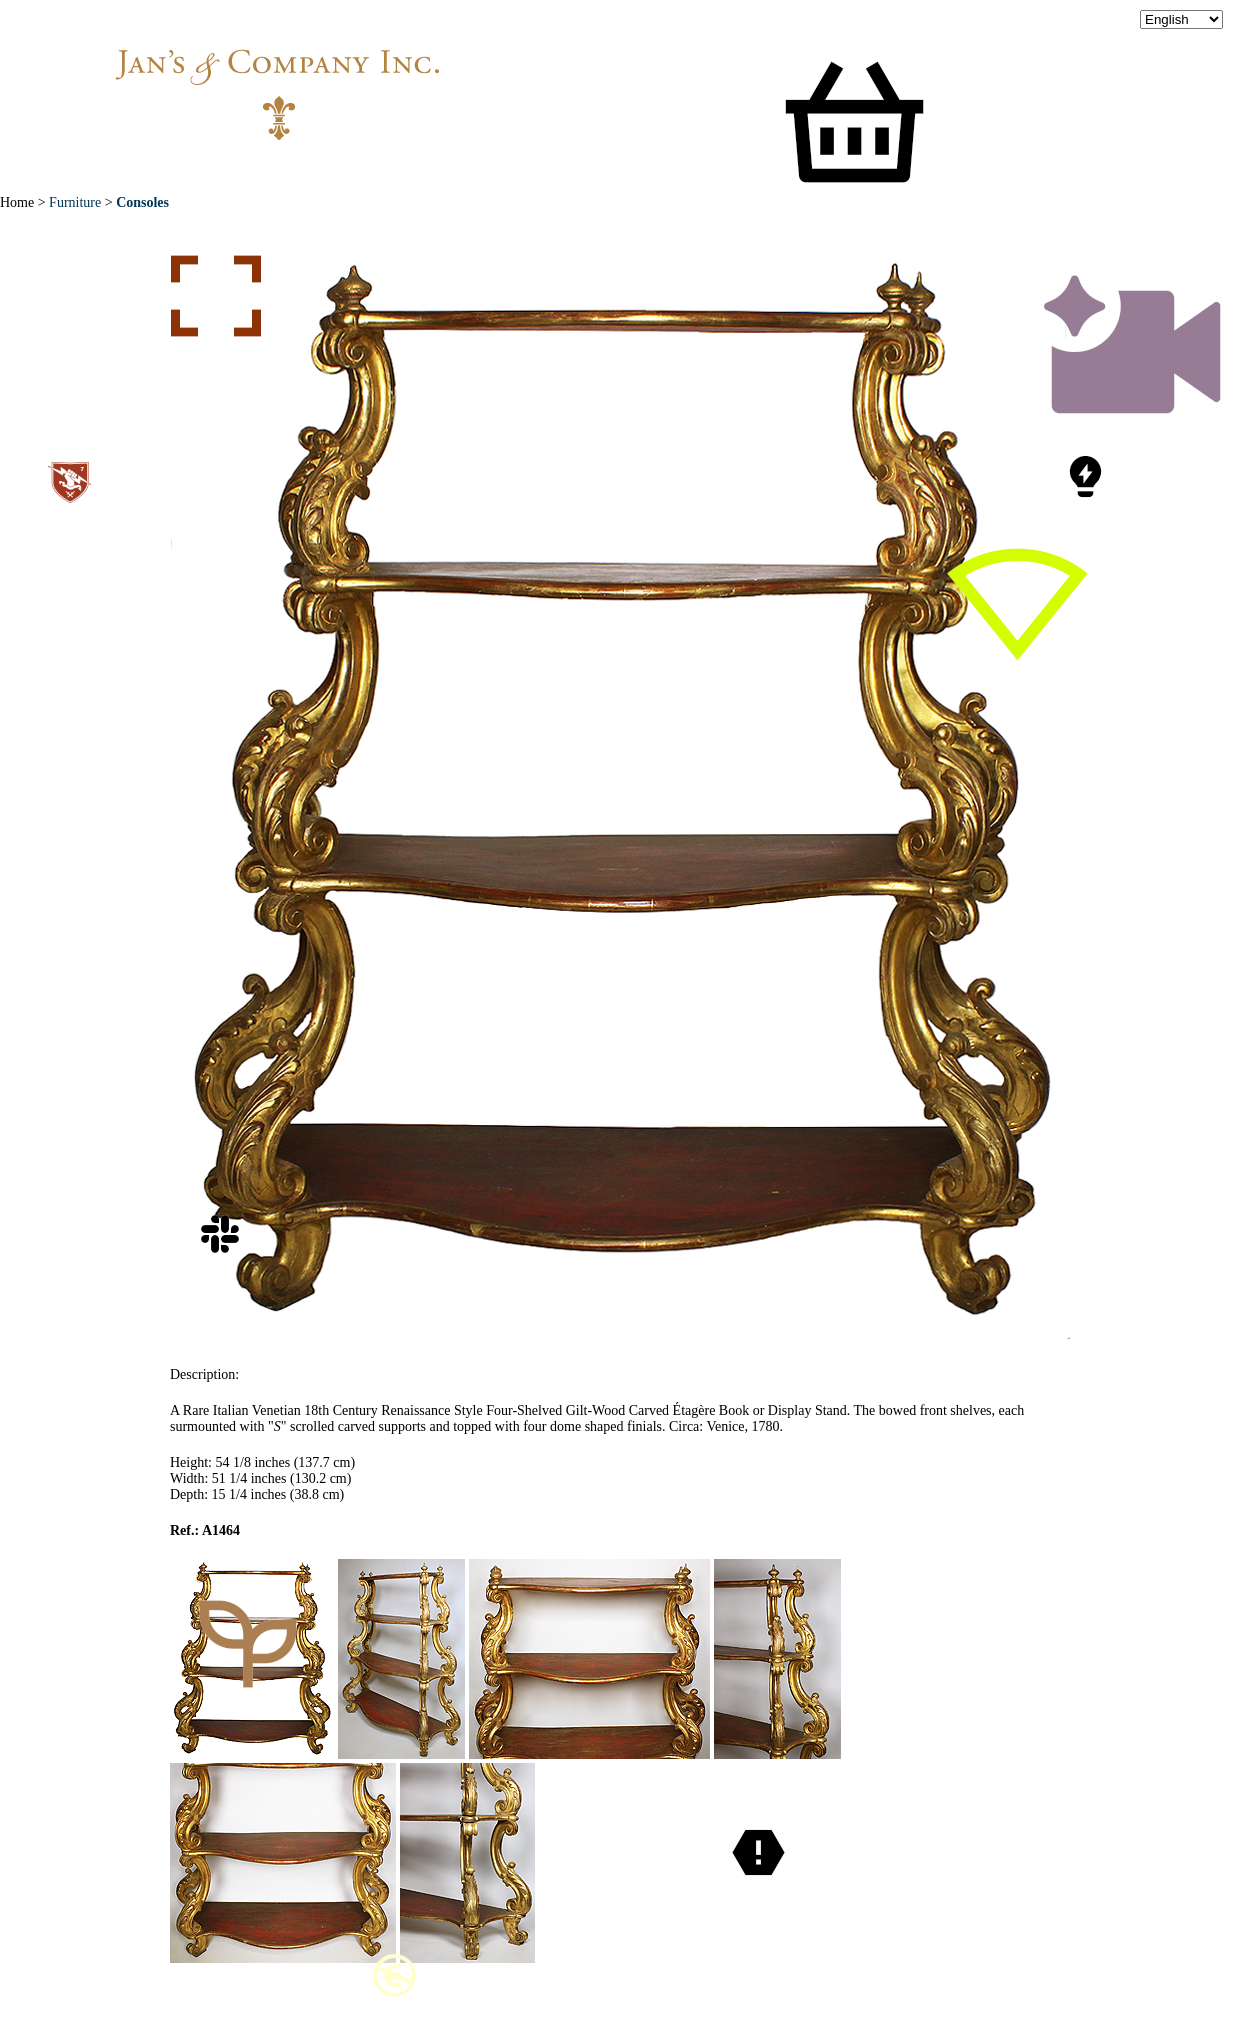  What do you see at coordinates (1017, 604) in the screenshot?
I see `indicates wifi signal strength` at bounding box center [1017, 604].